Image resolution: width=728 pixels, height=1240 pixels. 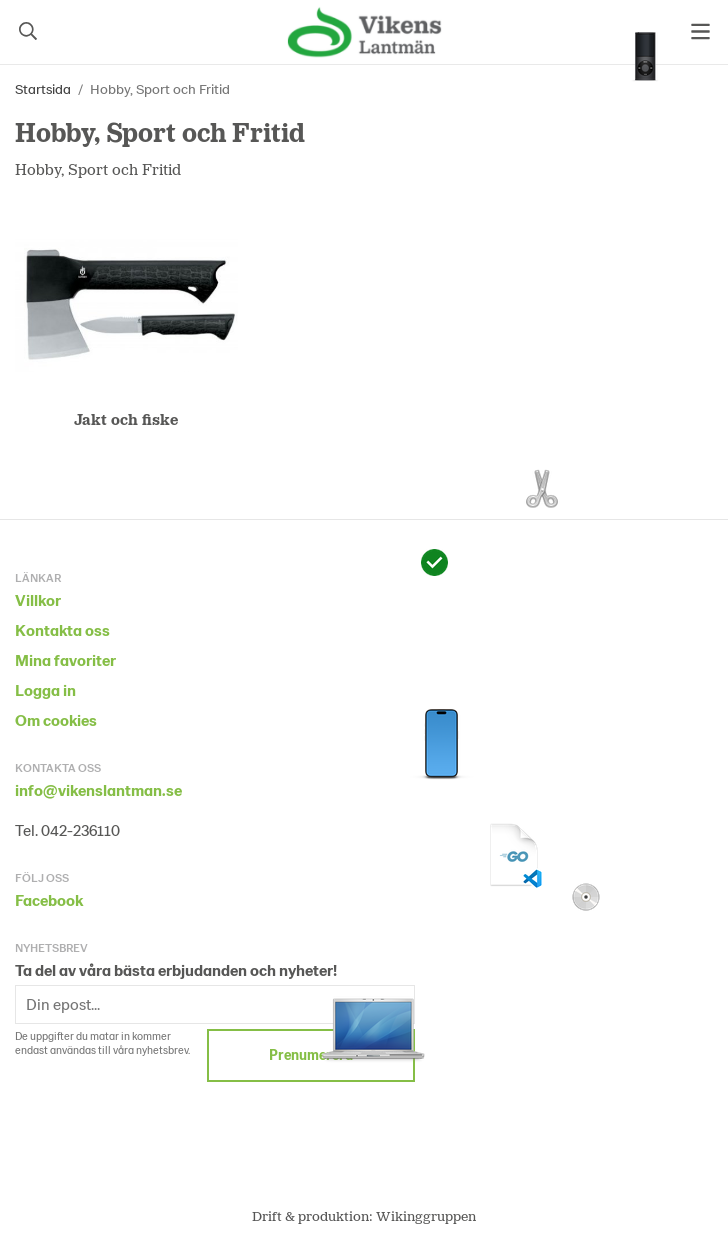 What do you see at coordinates (645, 57) in the screenshot?
I see `access iPod device settings` at bounding box center [645, 57].